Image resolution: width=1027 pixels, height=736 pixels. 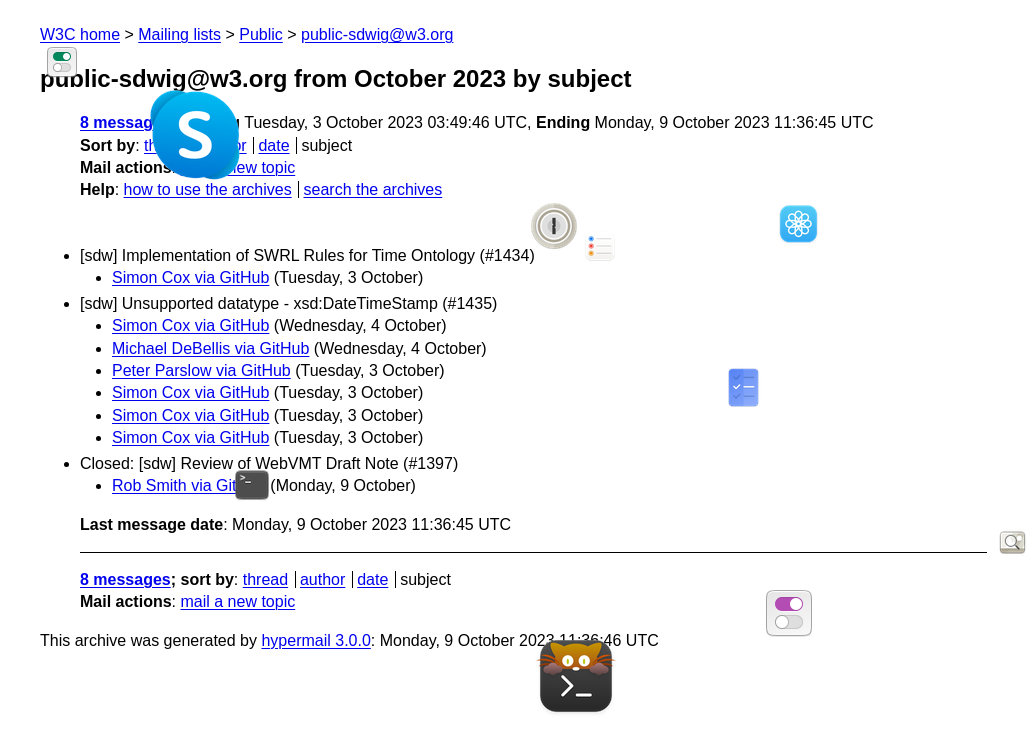 I want to click on open desktop wallpaper settings, so click(x=798, y=224).